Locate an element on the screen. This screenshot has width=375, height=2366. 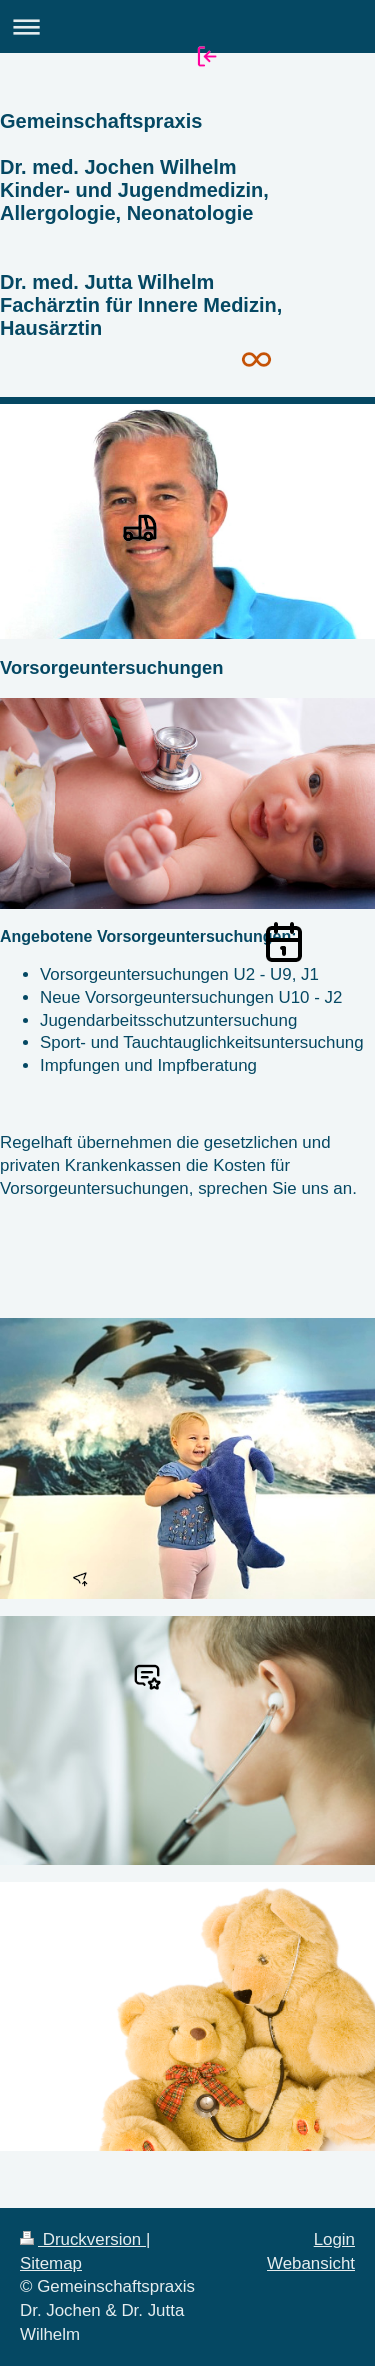
view starred or favorite messages is located at coordinates (147, 1676).